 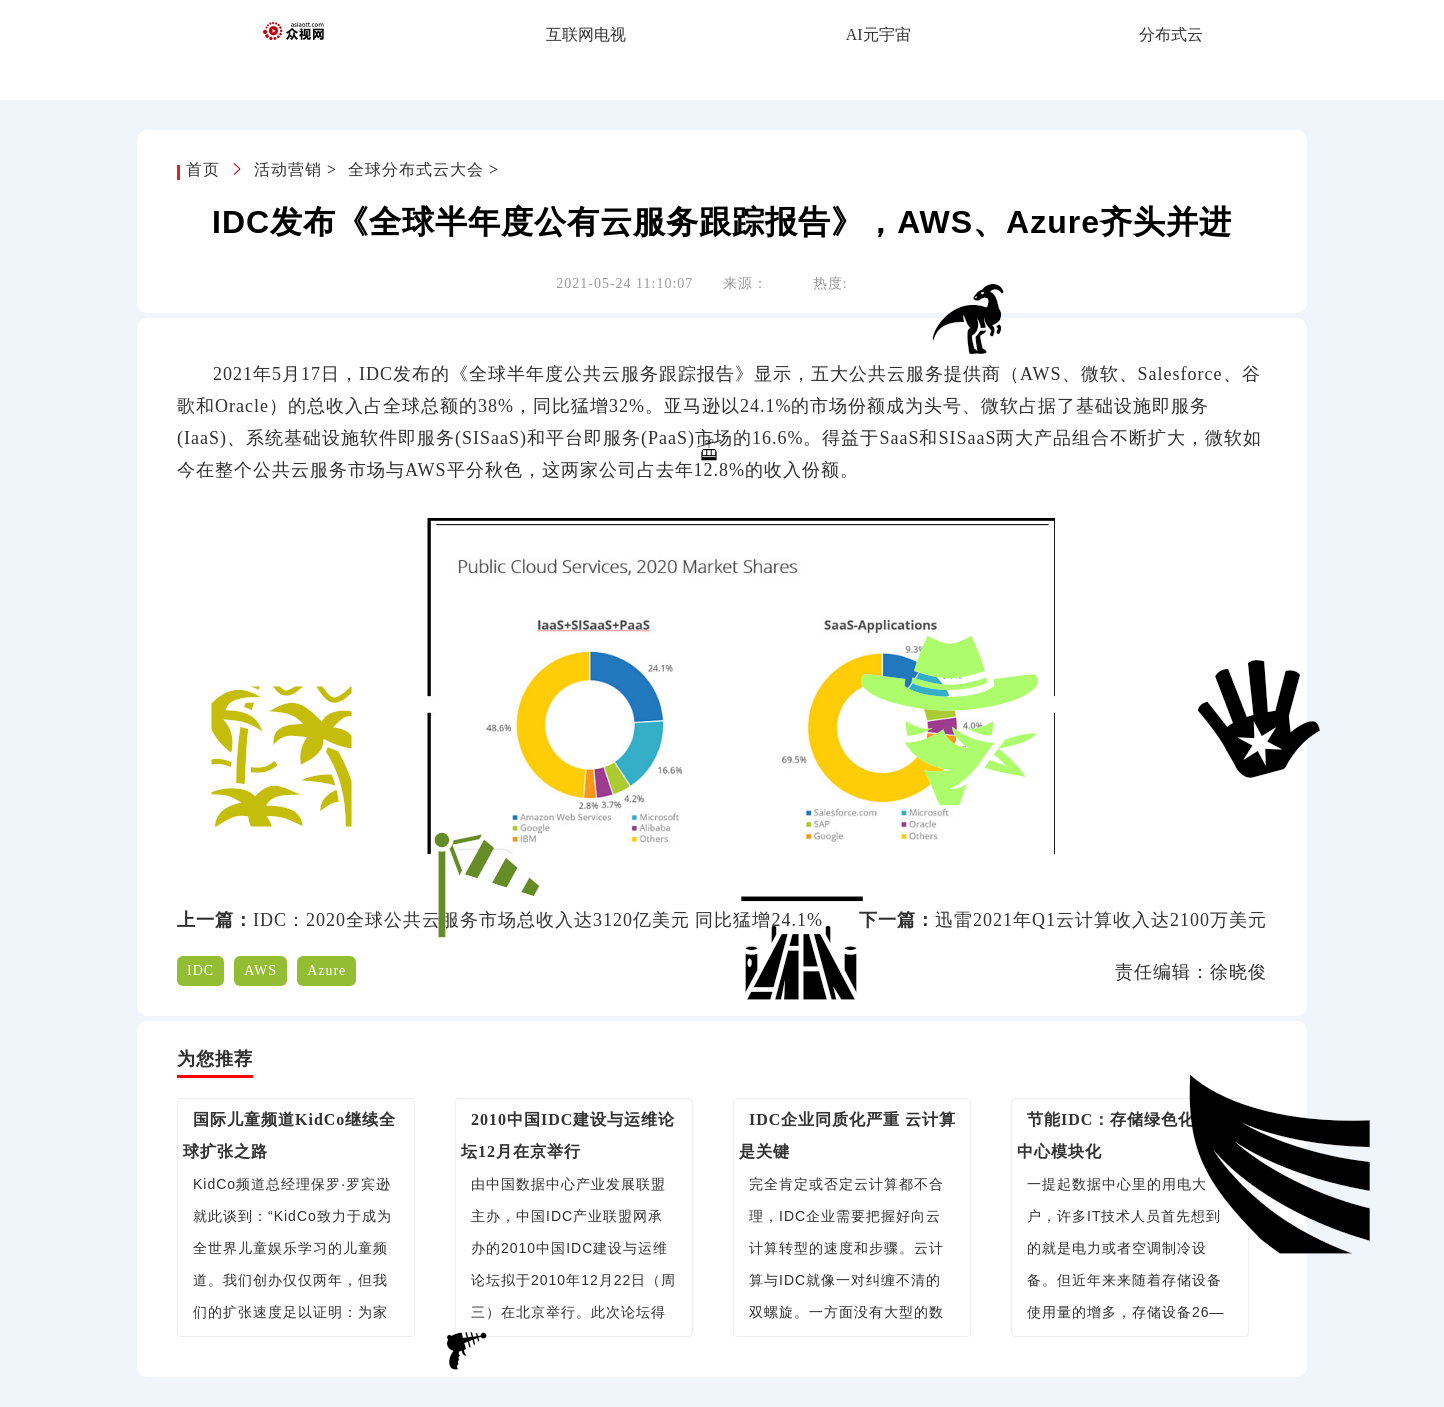 I want to click on wooden pier or dock structure, so click(x=801, y=940).